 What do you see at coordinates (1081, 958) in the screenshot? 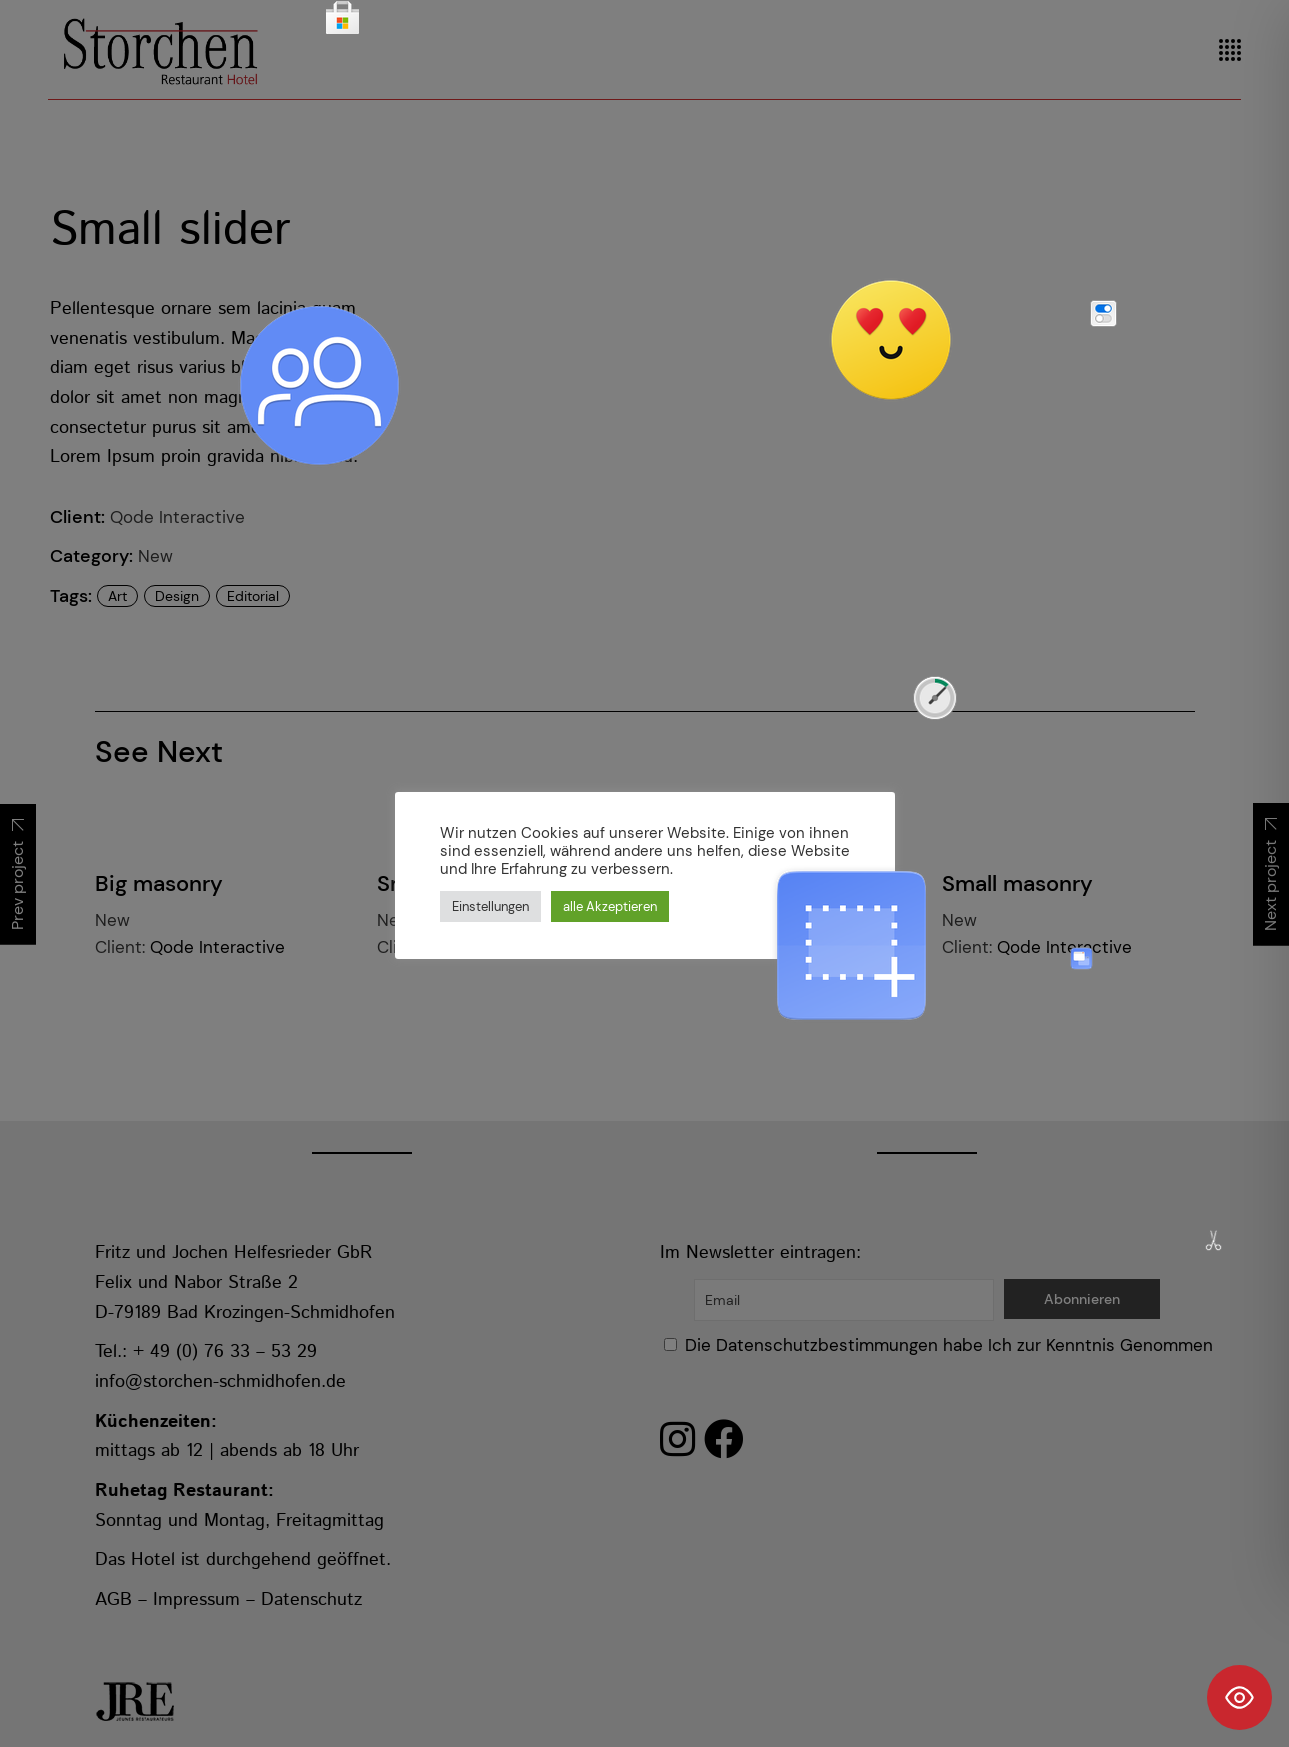
I see `manage startup applications and session settings` at bounding box center [1081, 958].